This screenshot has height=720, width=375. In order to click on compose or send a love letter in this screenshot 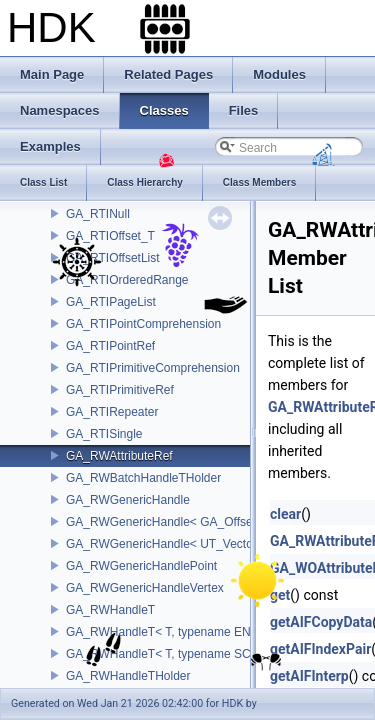, I will do `click(166, 160)`.